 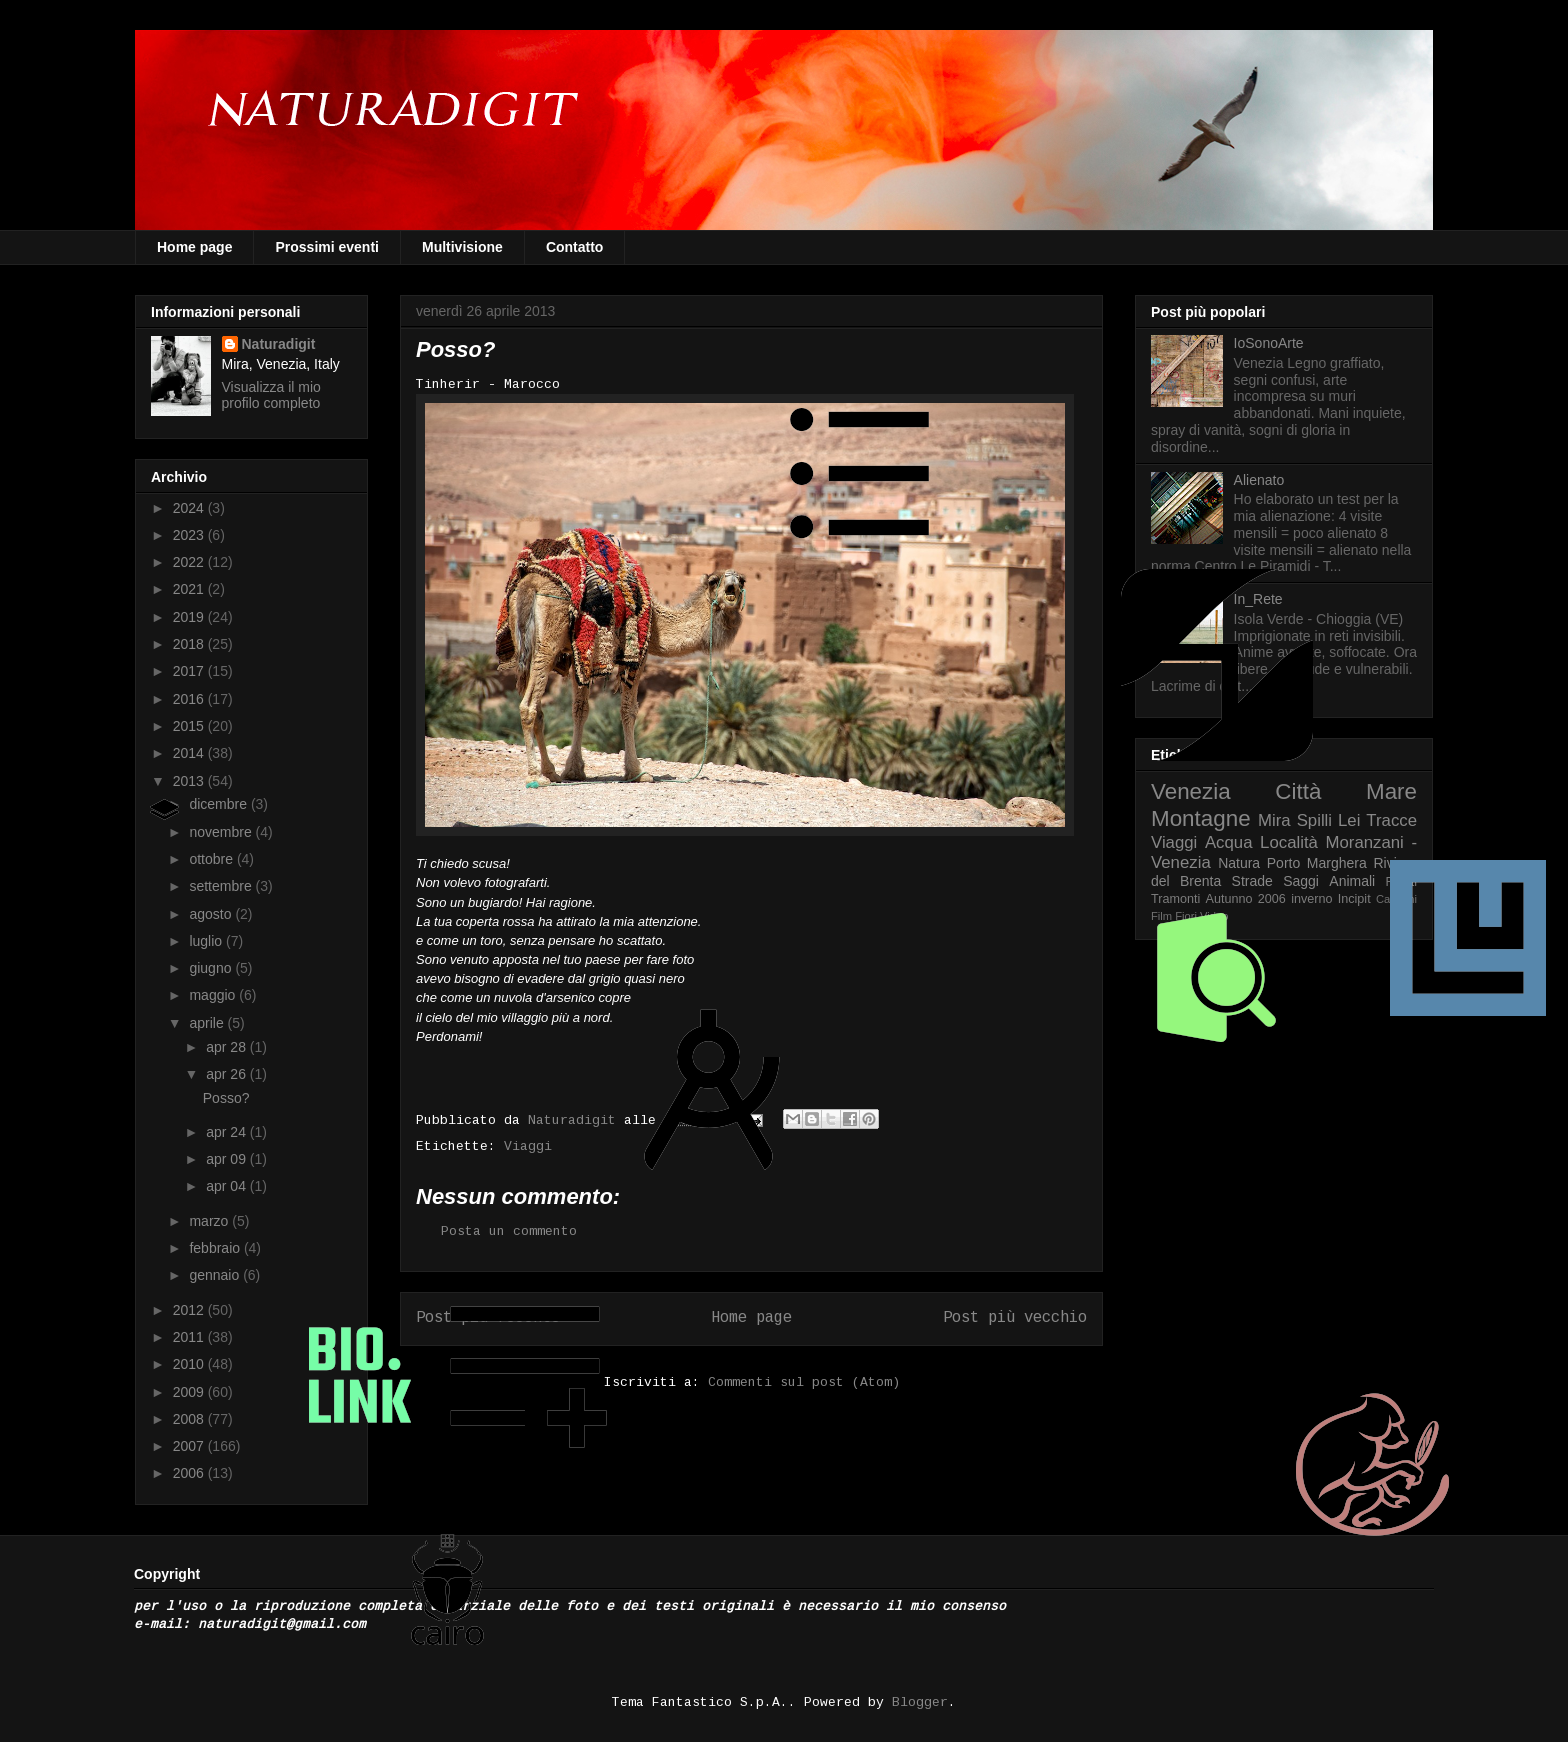 I want to click on visit the CodeMirror website or documentation, so click(x=1372, y=1464).